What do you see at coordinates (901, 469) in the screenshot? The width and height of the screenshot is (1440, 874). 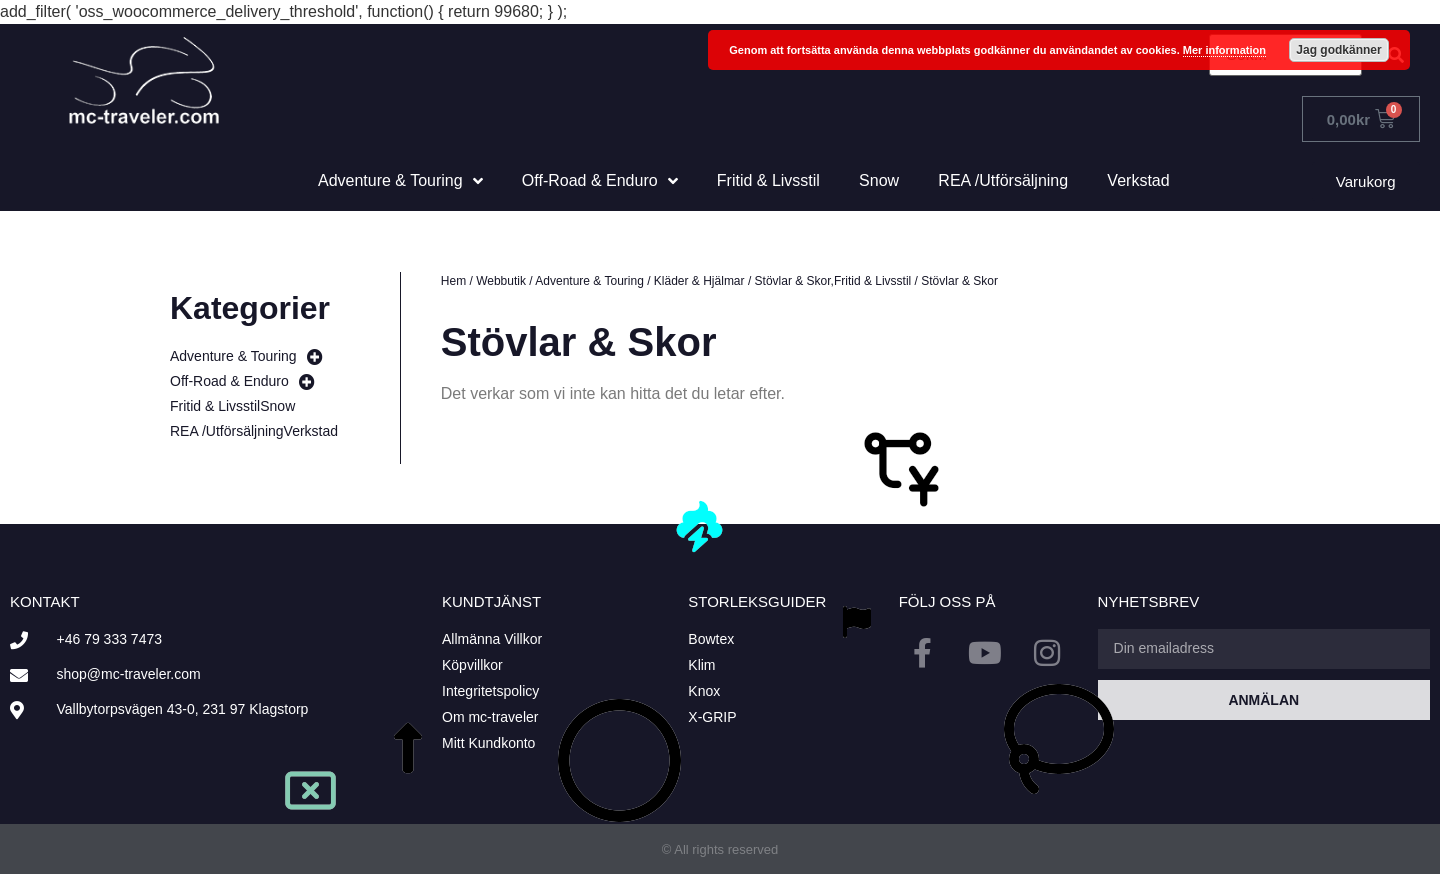 I see `transfer funds in yuan currency` at bounding box center [901, 469].